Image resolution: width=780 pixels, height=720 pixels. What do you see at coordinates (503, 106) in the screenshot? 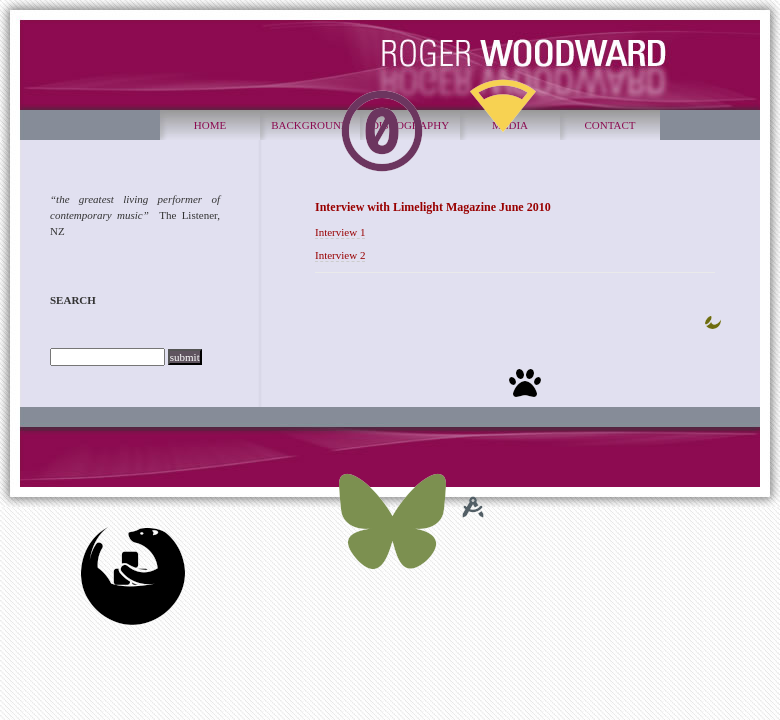
I see `indicates strong wifi signal strength` at bounding box center [503, 106].